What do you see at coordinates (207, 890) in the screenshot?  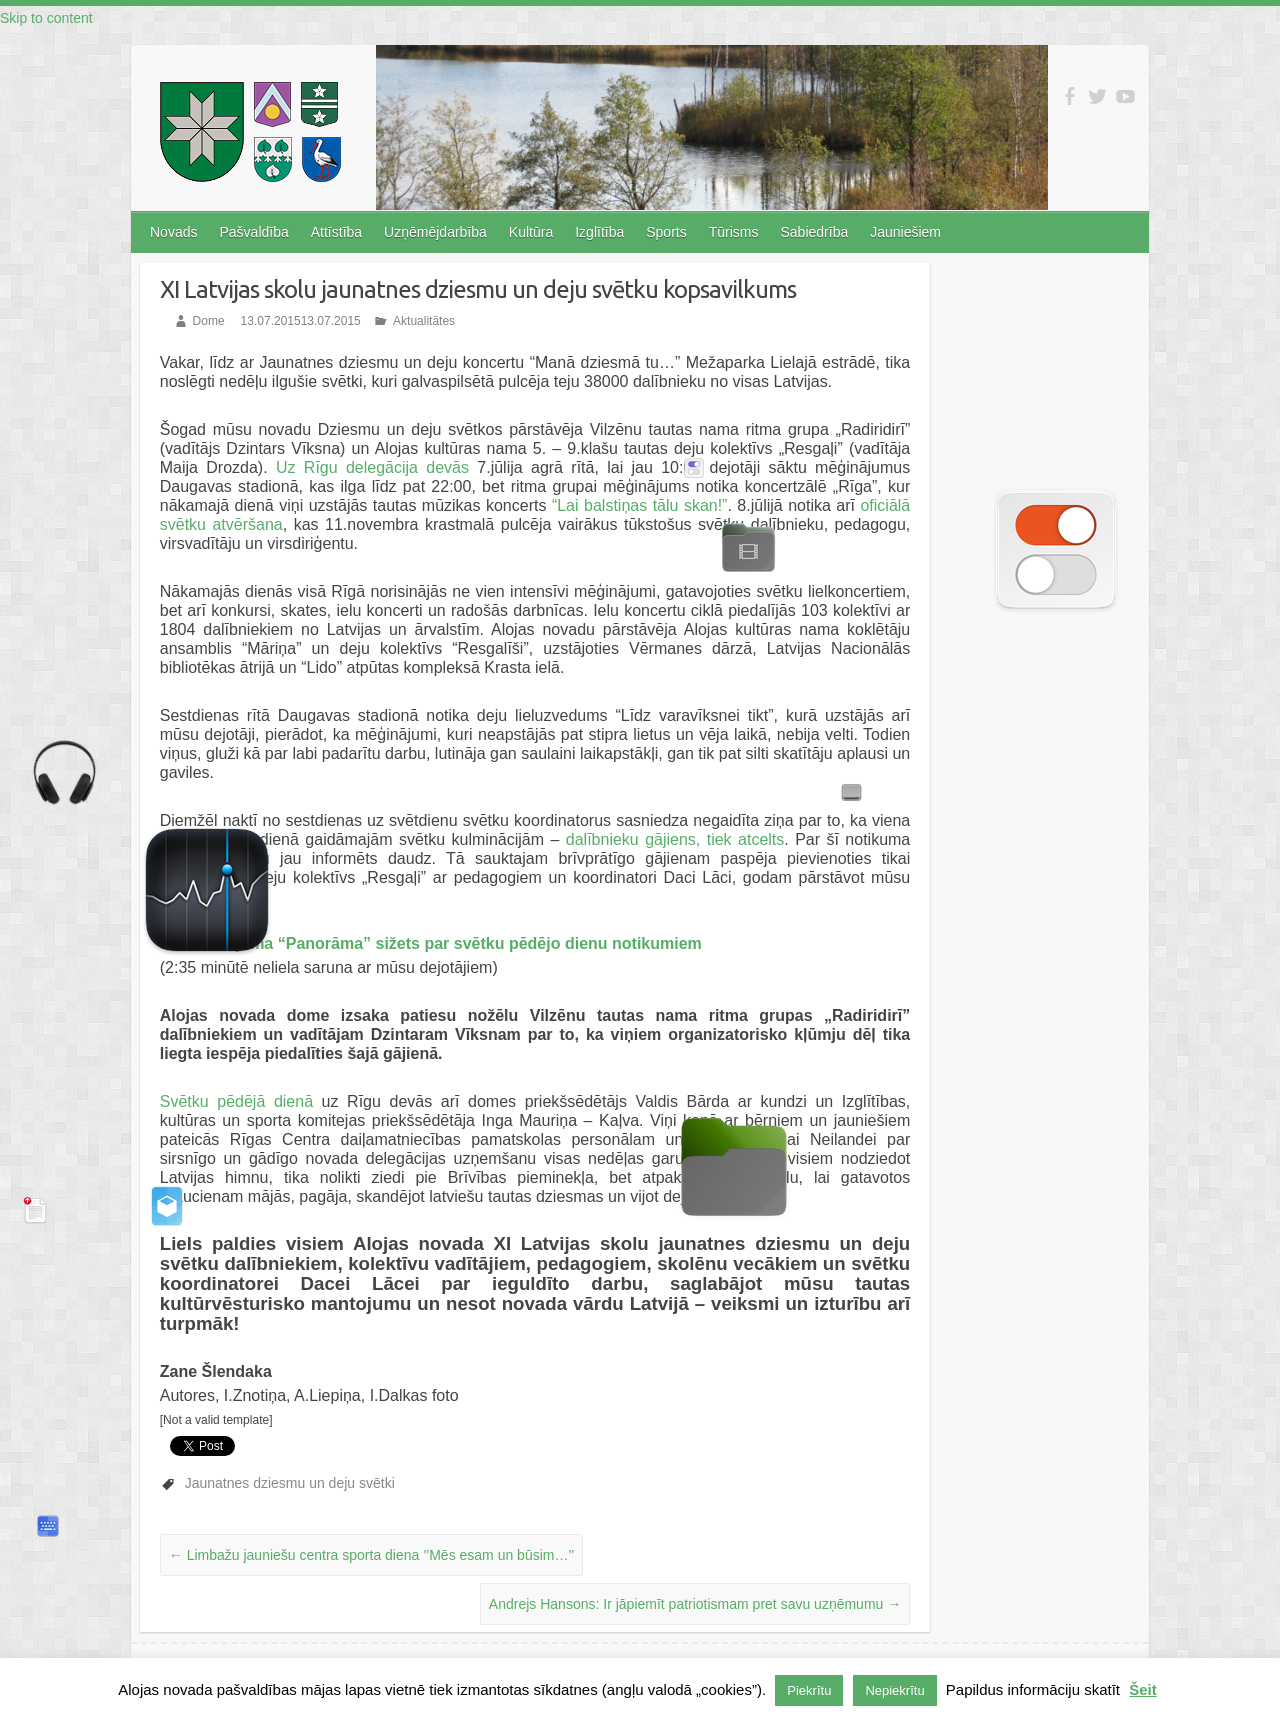 I see `open the stocks app to view market data` at bounding box center [207, 890].